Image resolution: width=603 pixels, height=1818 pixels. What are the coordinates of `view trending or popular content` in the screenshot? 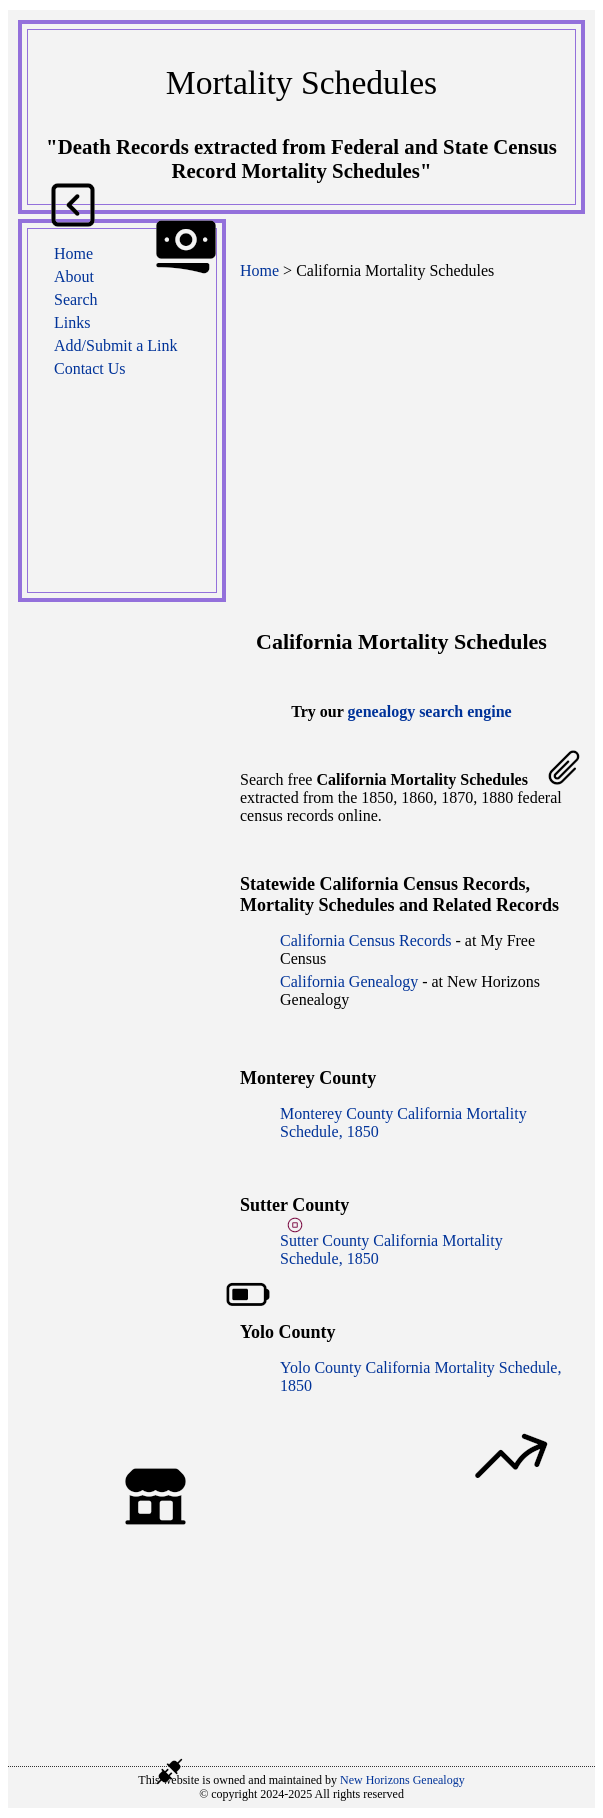 It's located at (511, 1455).